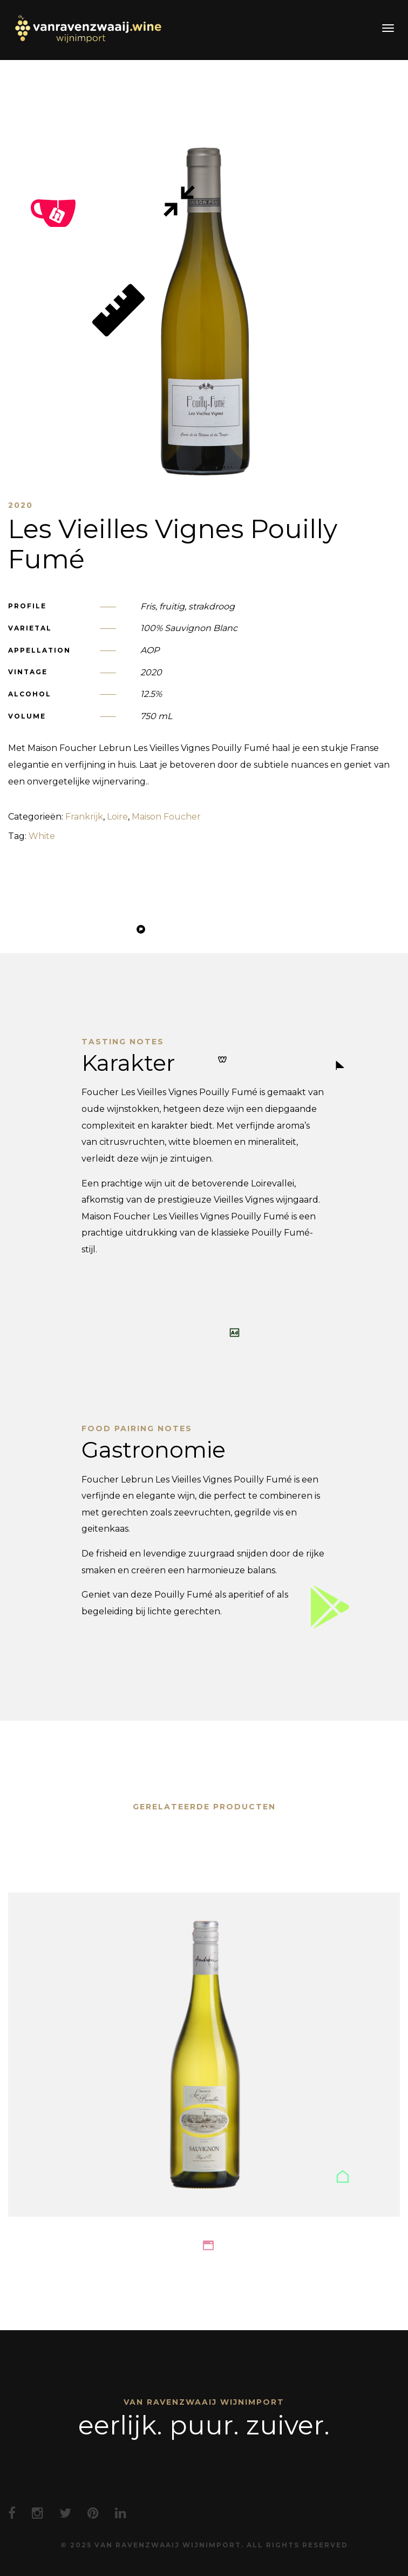 The width and height of the screenshot is (408, 2576). Describe the element at coordinates (222, 1059) in the screenshot. I see `weebly website builder logo` at that location.